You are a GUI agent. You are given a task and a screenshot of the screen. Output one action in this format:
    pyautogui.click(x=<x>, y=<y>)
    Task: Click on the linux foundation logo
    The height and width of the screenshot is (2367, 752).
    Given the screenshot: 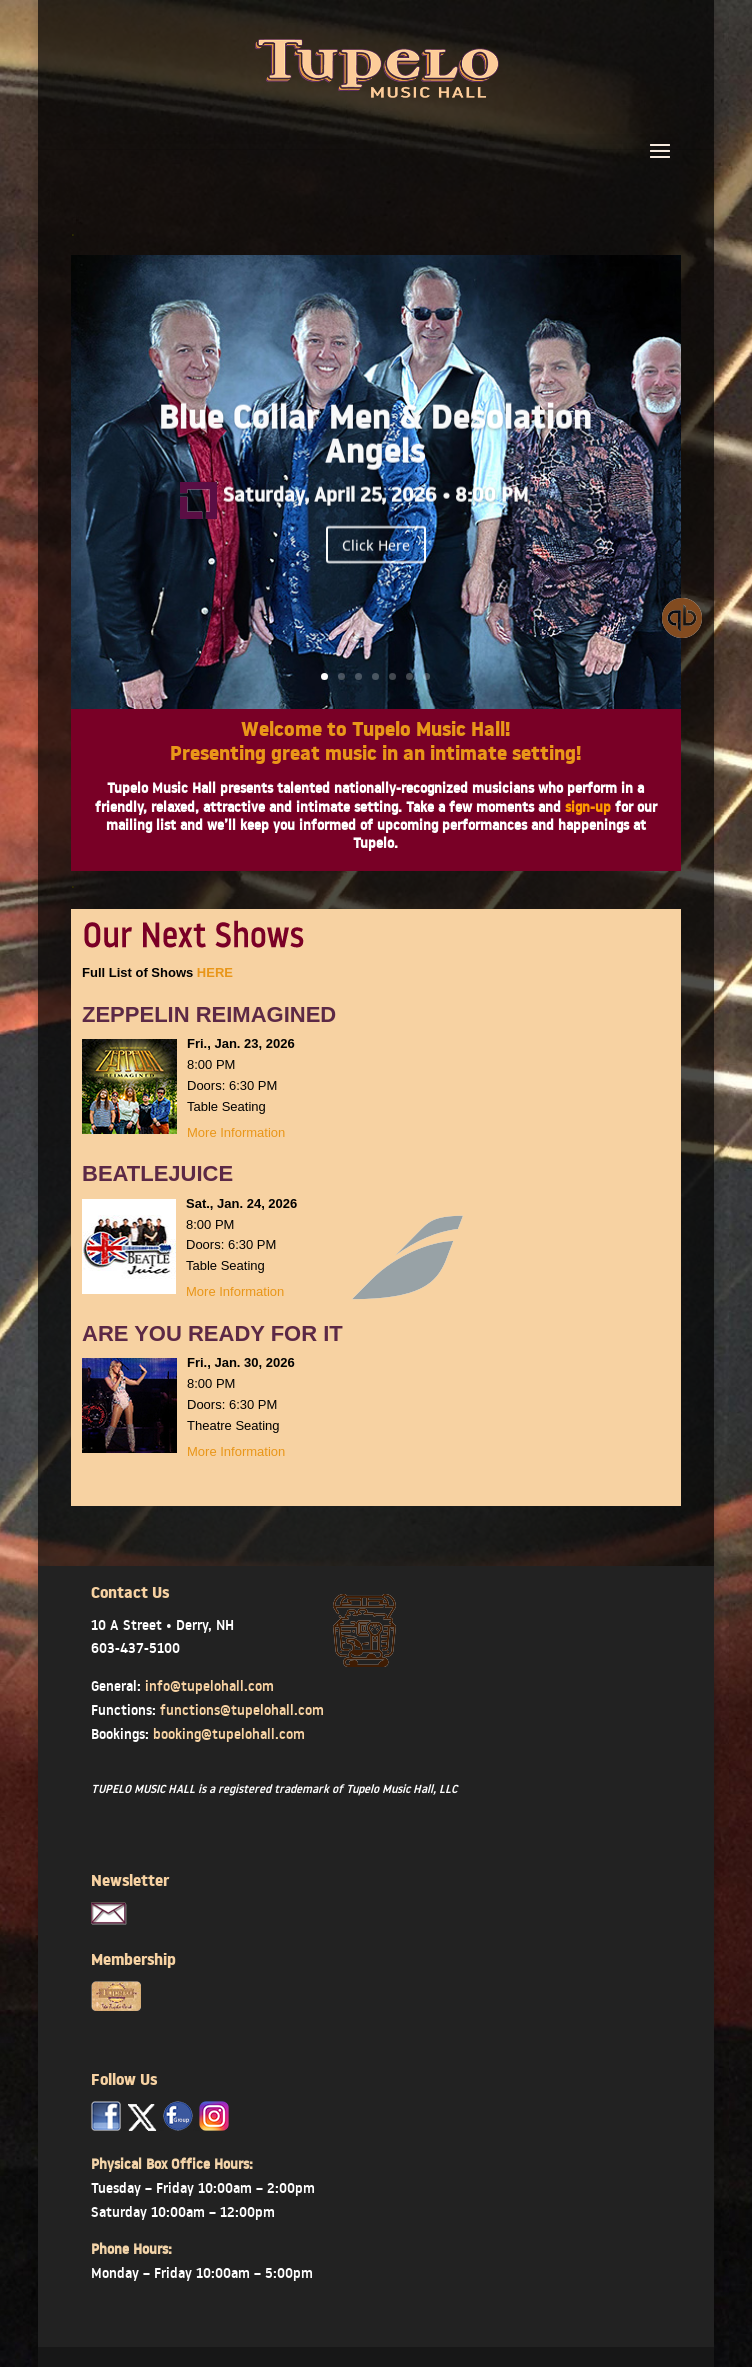 What is the action you would take?
    pyautogui.click(x=198, y=500)
    